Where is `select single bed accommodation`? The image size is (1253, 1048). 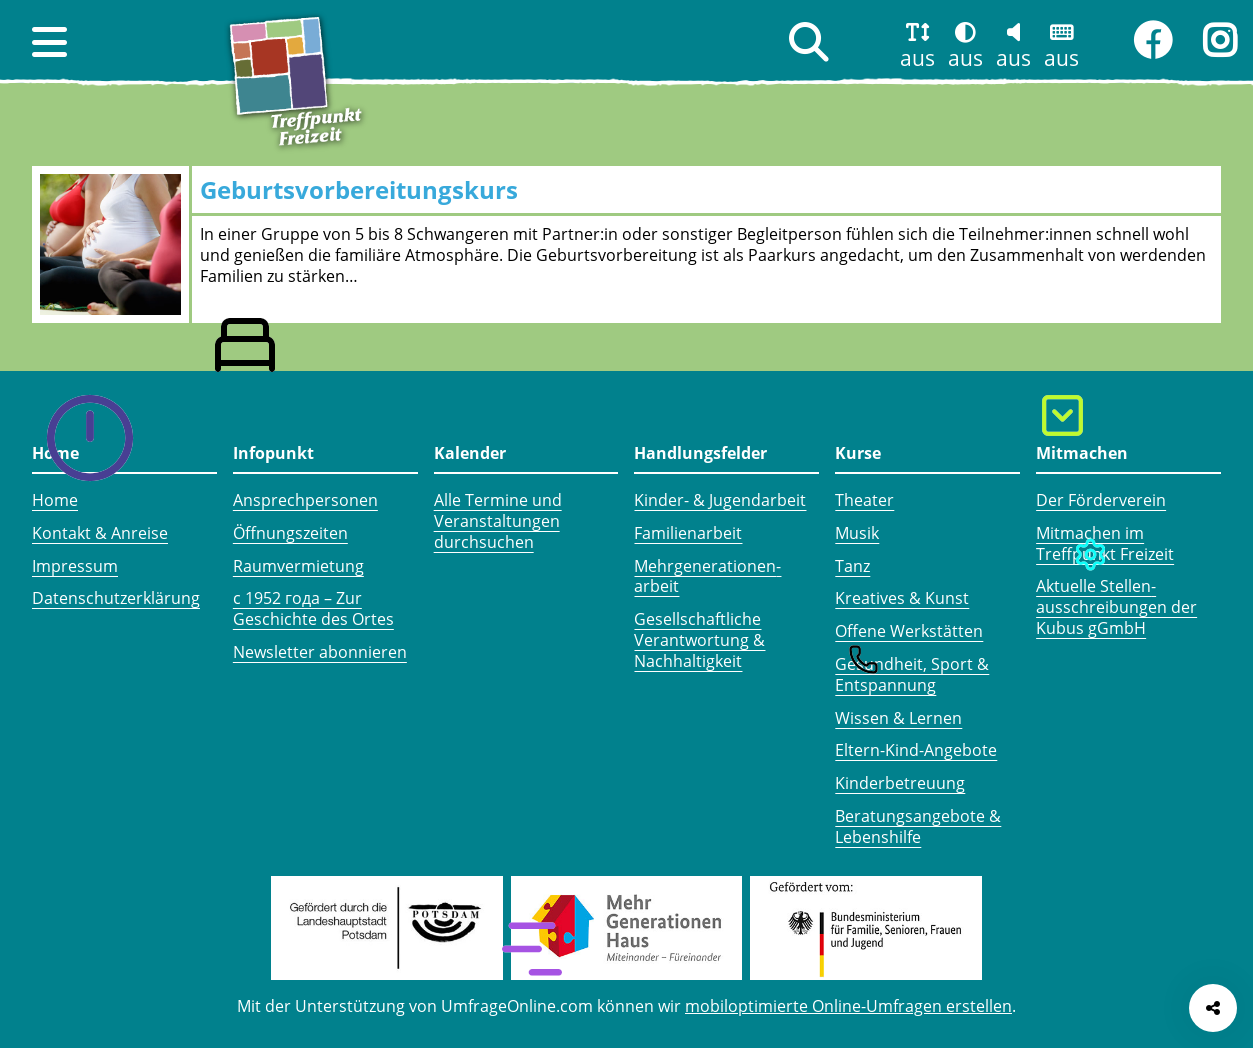
select single bed accommodation is located at coordinates (245, 345).